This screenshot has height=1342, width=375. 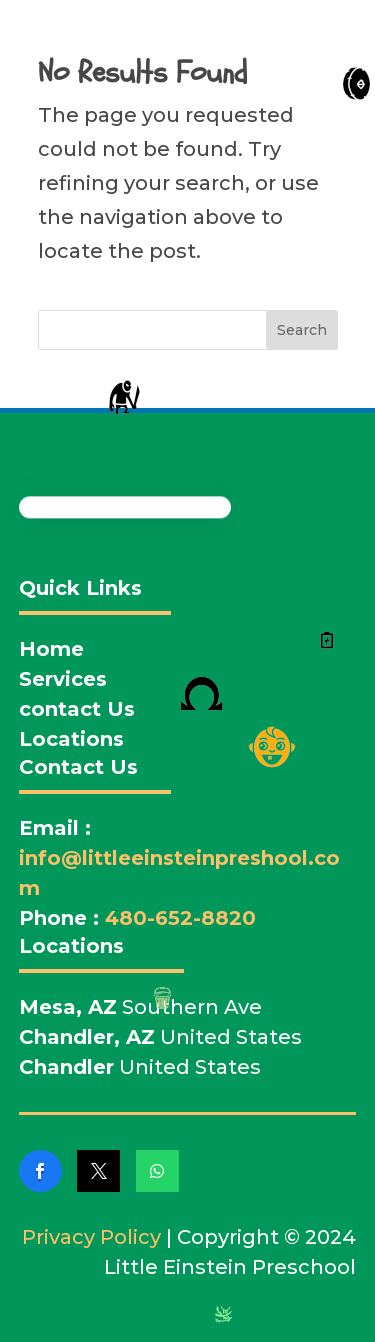 What do you see at coordinates (201, 693) in the screenshot?
I see `represents omega or final/end state in a game` at bounding box center [201, 693].